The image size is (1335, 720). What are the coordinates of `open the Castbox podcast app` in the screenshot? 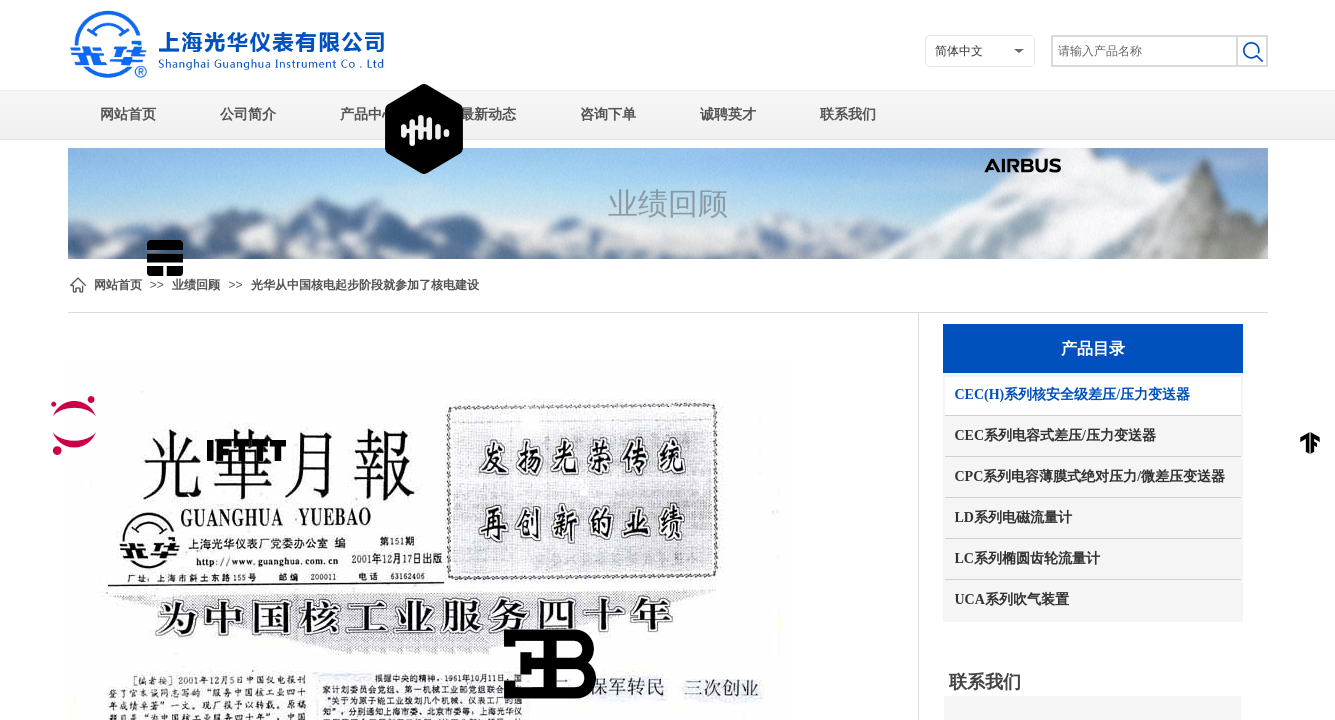 It's located at (424, 129).